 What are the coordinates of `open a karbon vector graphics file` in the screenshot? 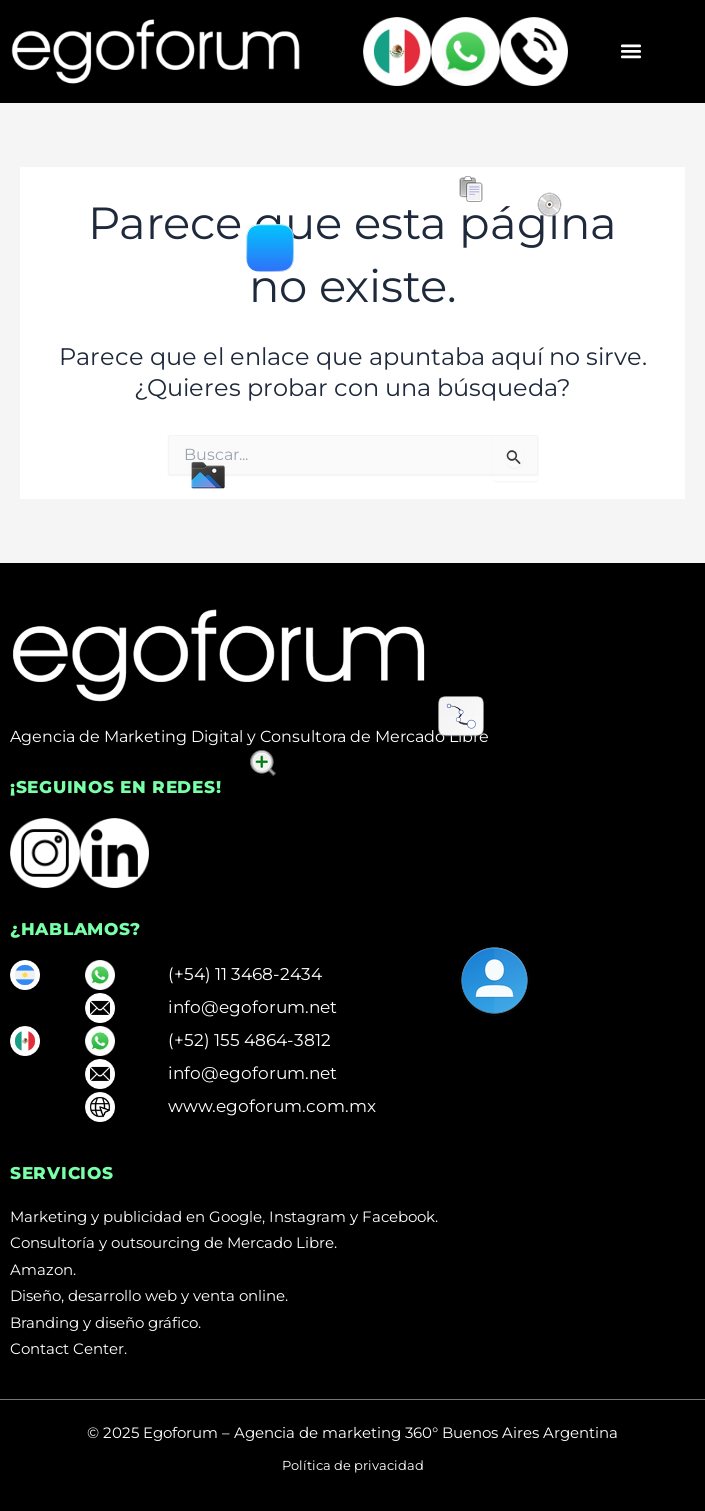 It's located at (461, 715).